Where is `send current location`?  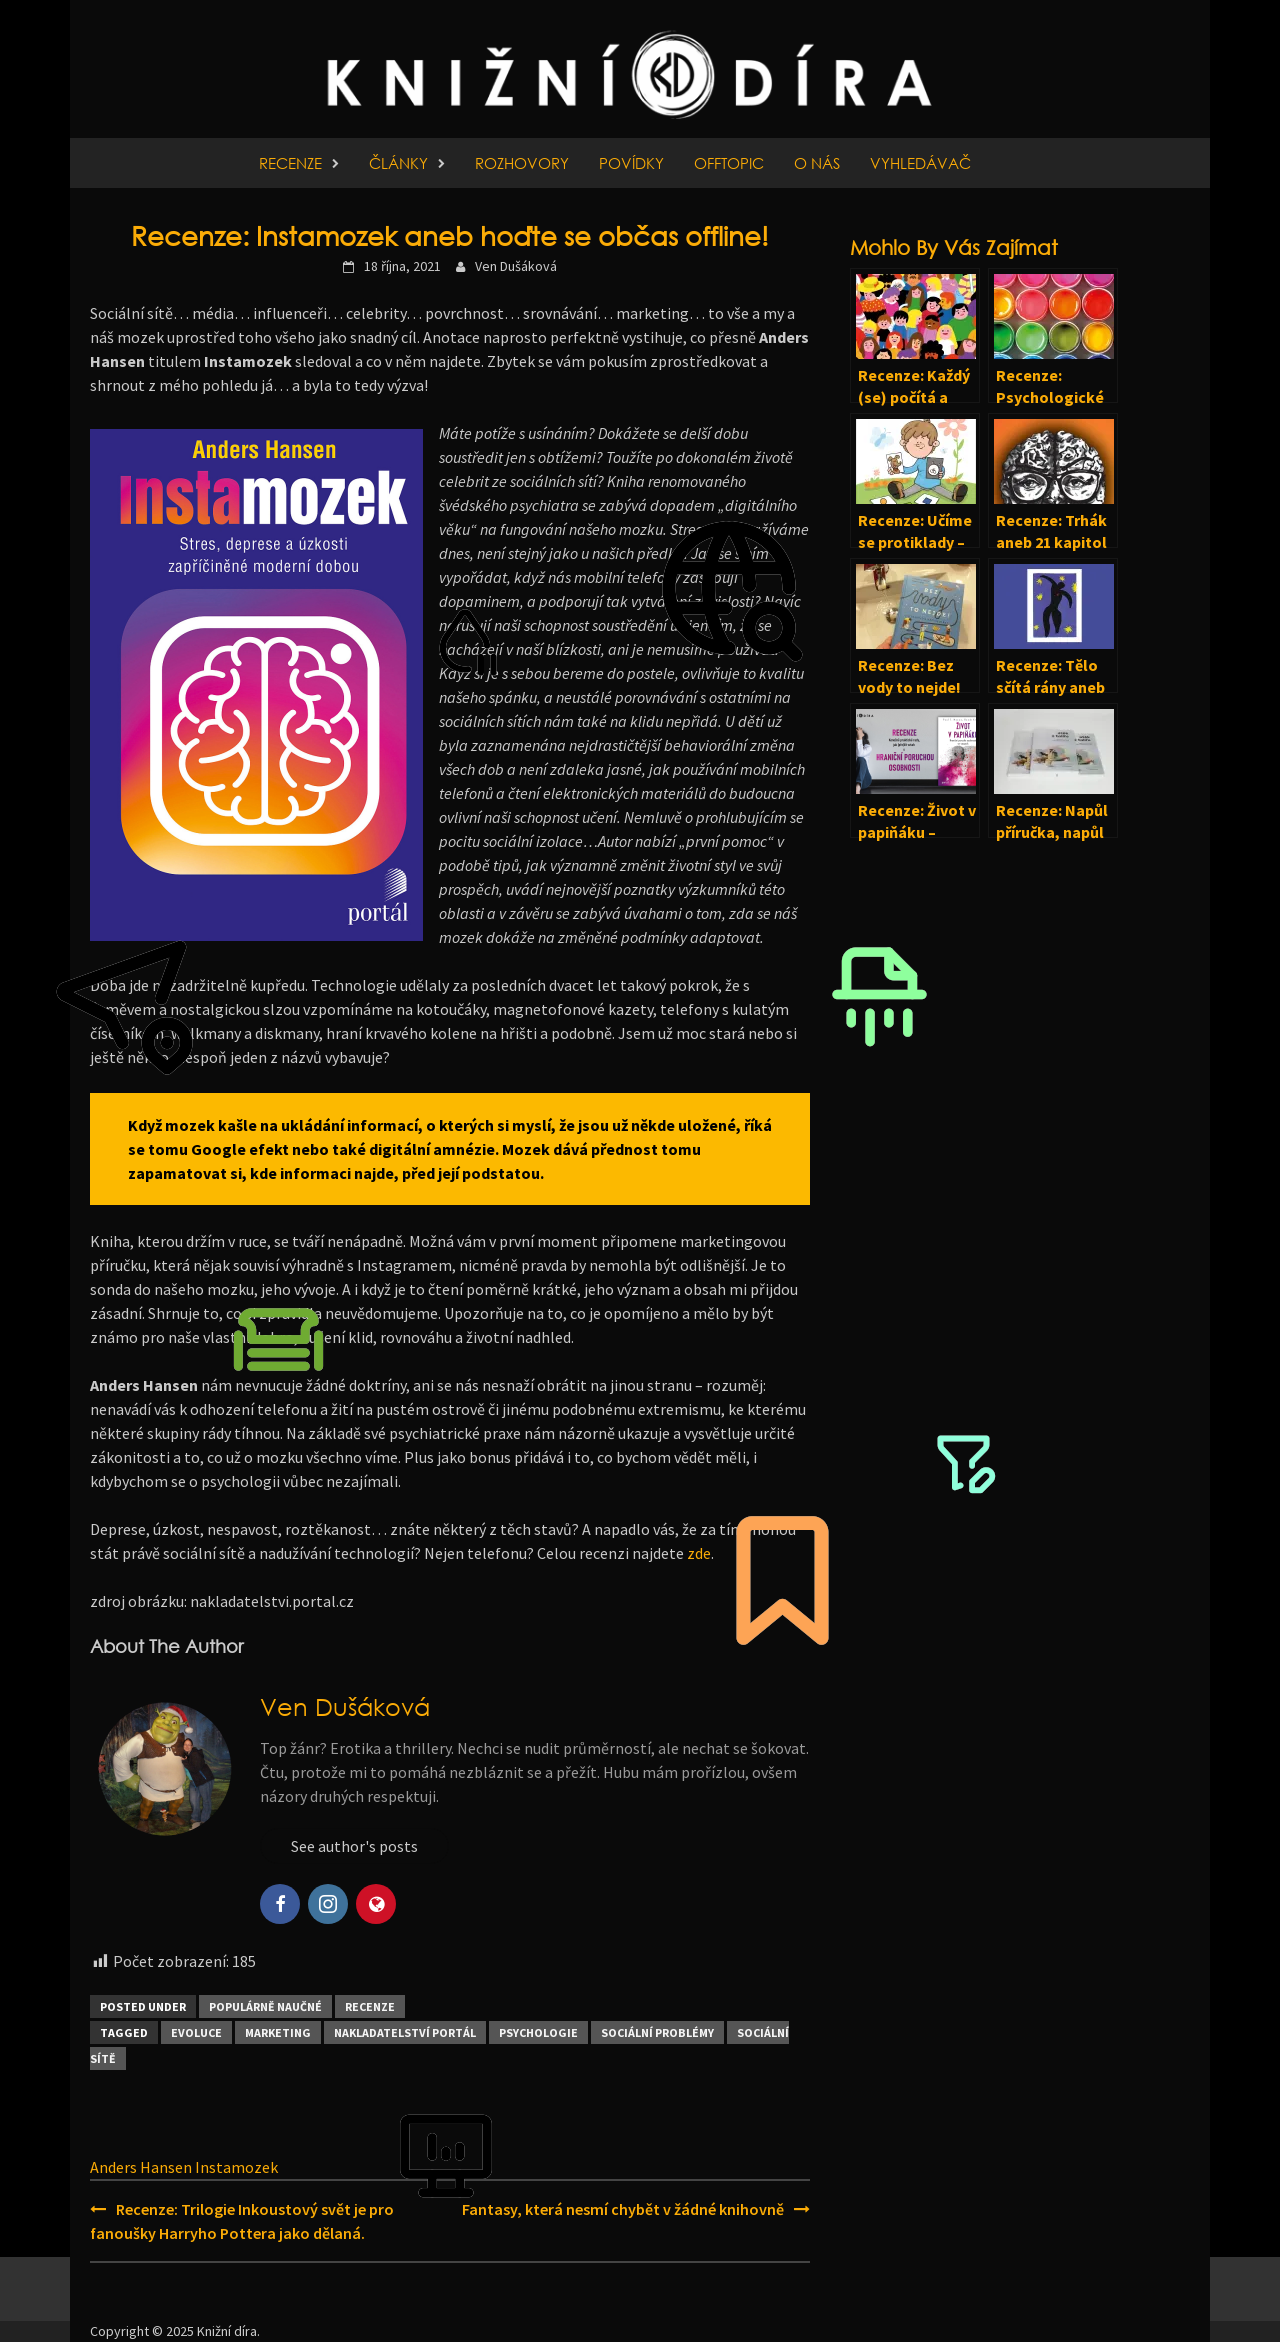 send current location is located at coordinates (122, 1004).